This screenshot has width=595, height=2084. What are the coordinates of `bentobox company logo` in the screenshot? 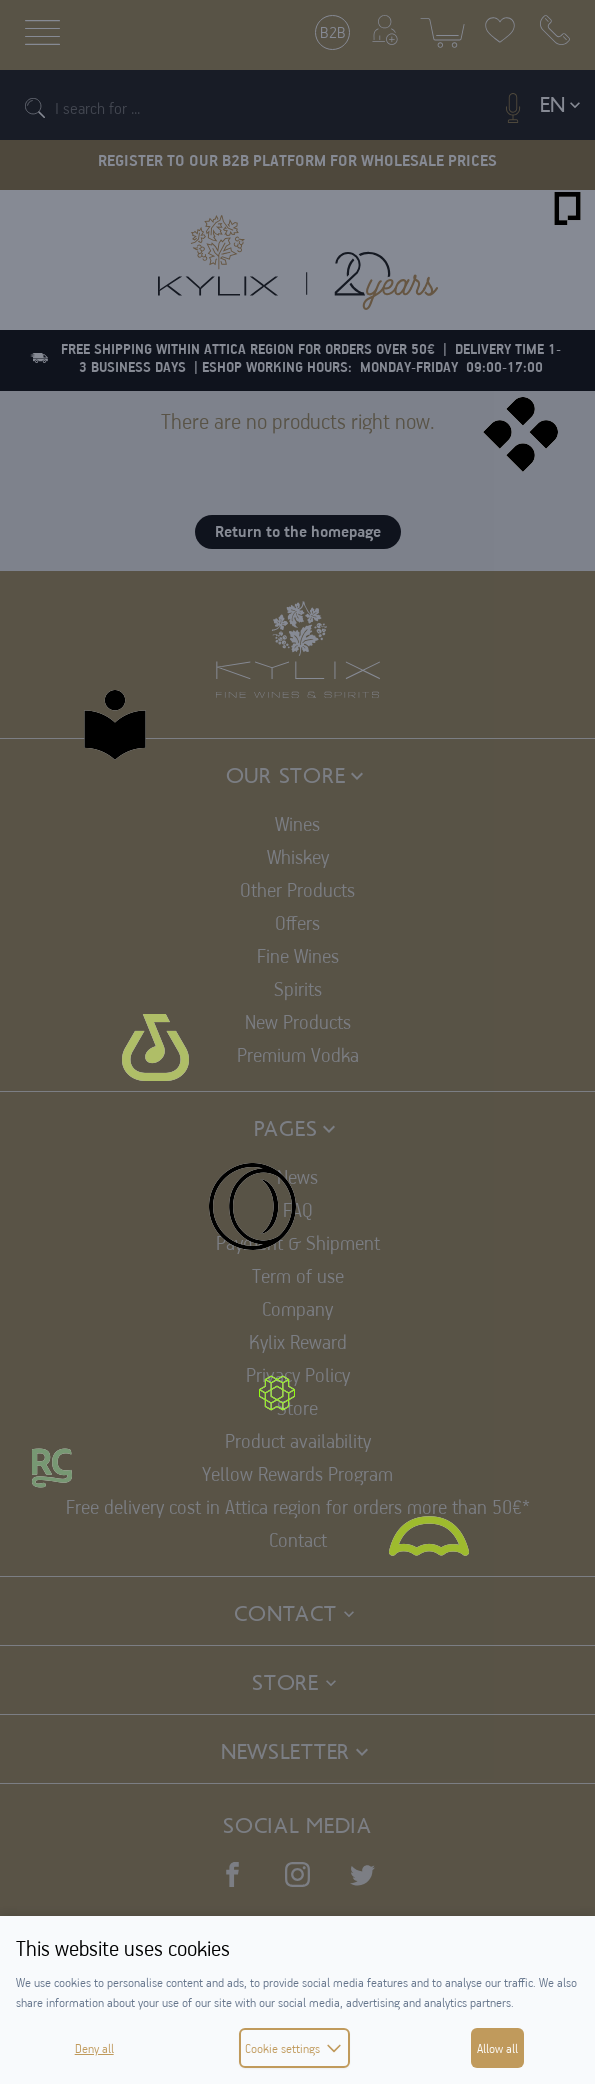 It's located at (520, 434).